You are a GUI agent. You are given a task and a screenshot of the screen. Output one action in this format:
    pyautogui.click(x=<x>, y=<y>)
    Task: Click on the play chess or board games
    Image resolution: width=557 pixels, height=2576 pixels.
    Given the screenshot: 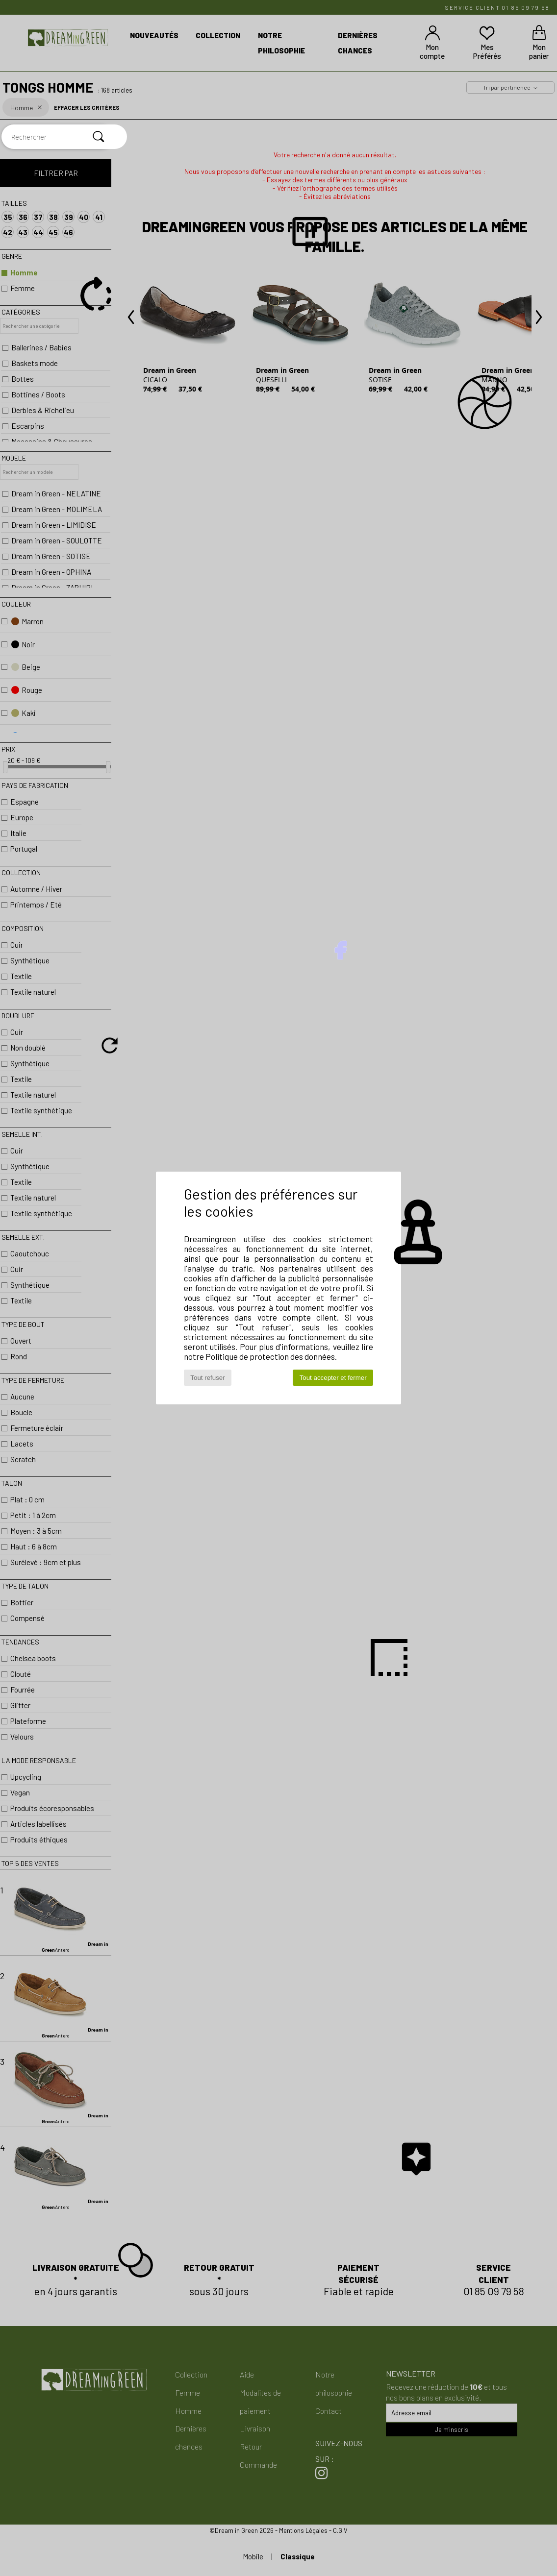 What is the action you would take?
    pyautogui.click(x=418, y=1233)
    